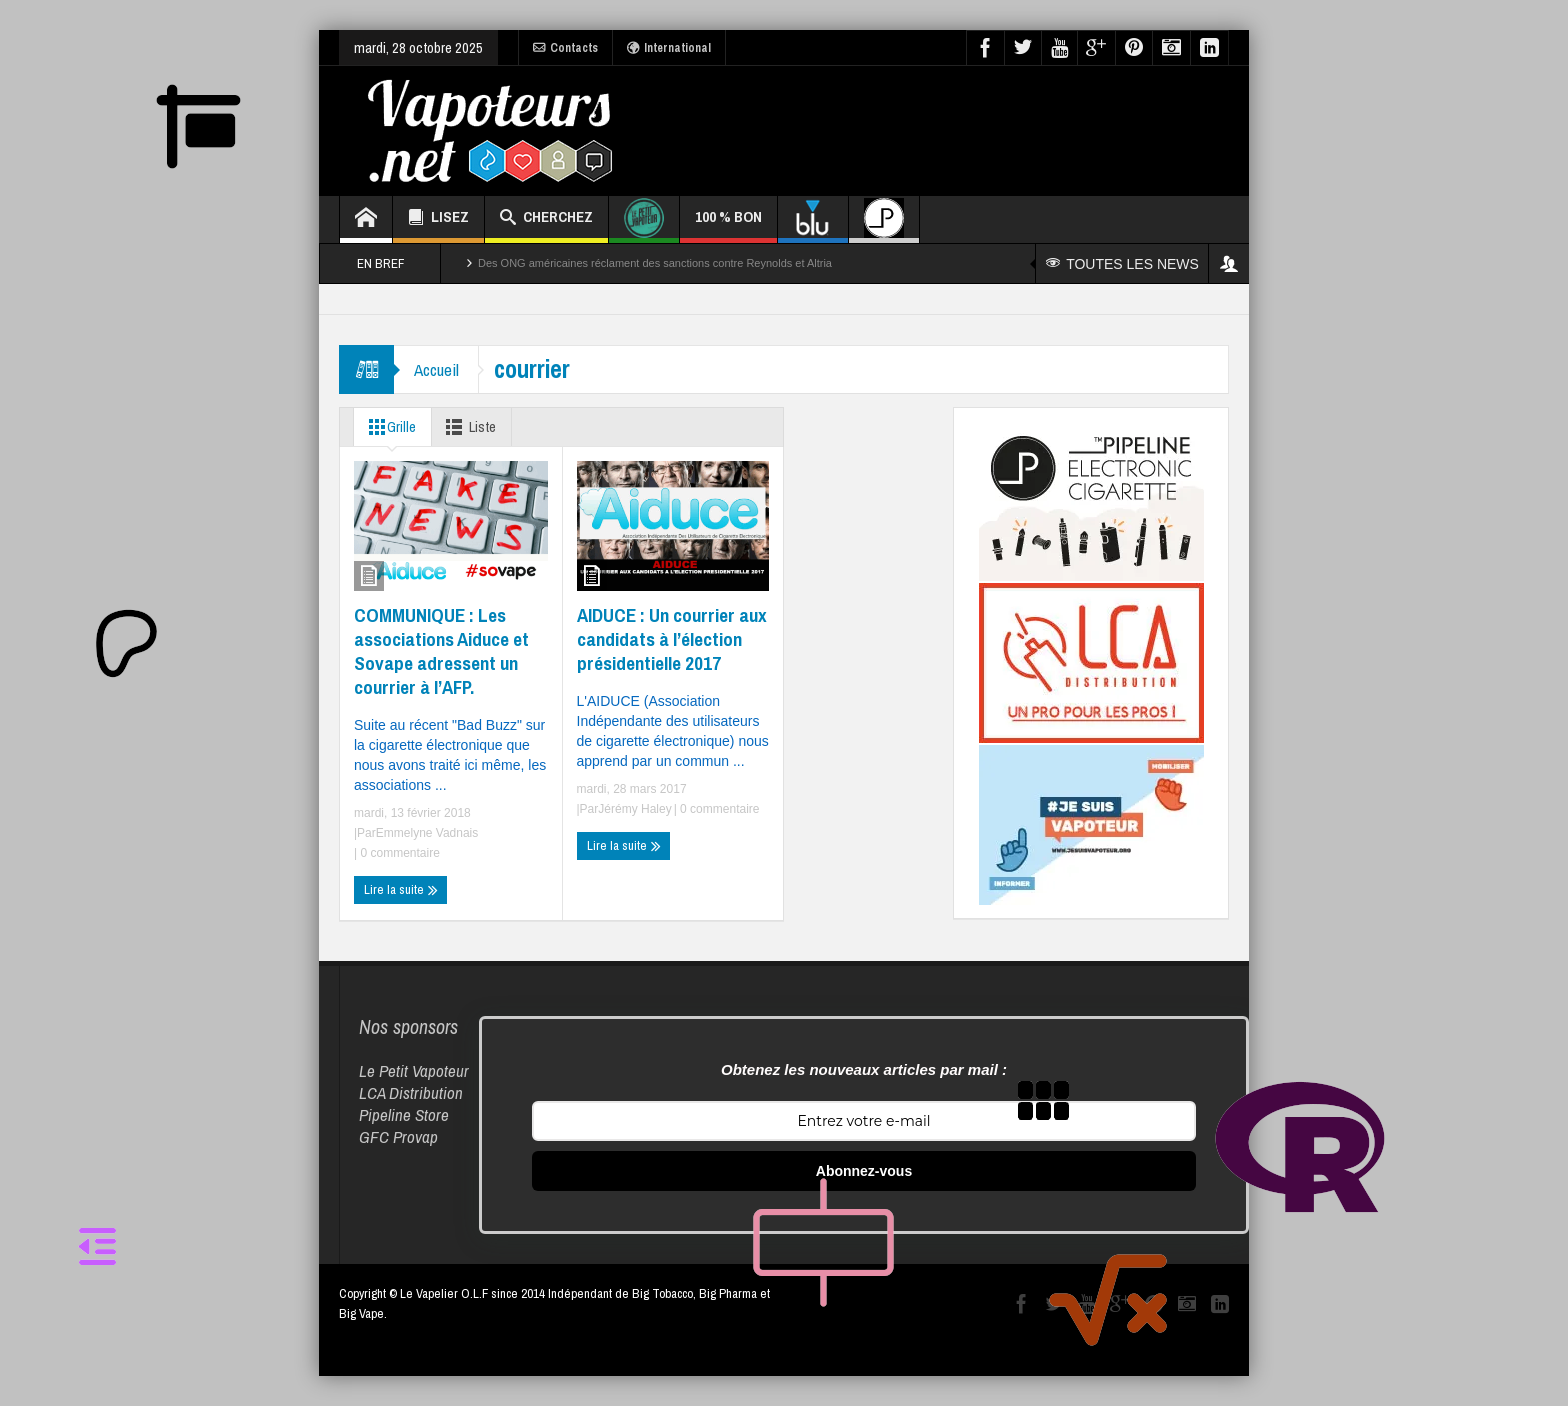 The height and width of the screenshot is (1406, 1568). I want to click on R programming language logo, so click(1300, 1147).